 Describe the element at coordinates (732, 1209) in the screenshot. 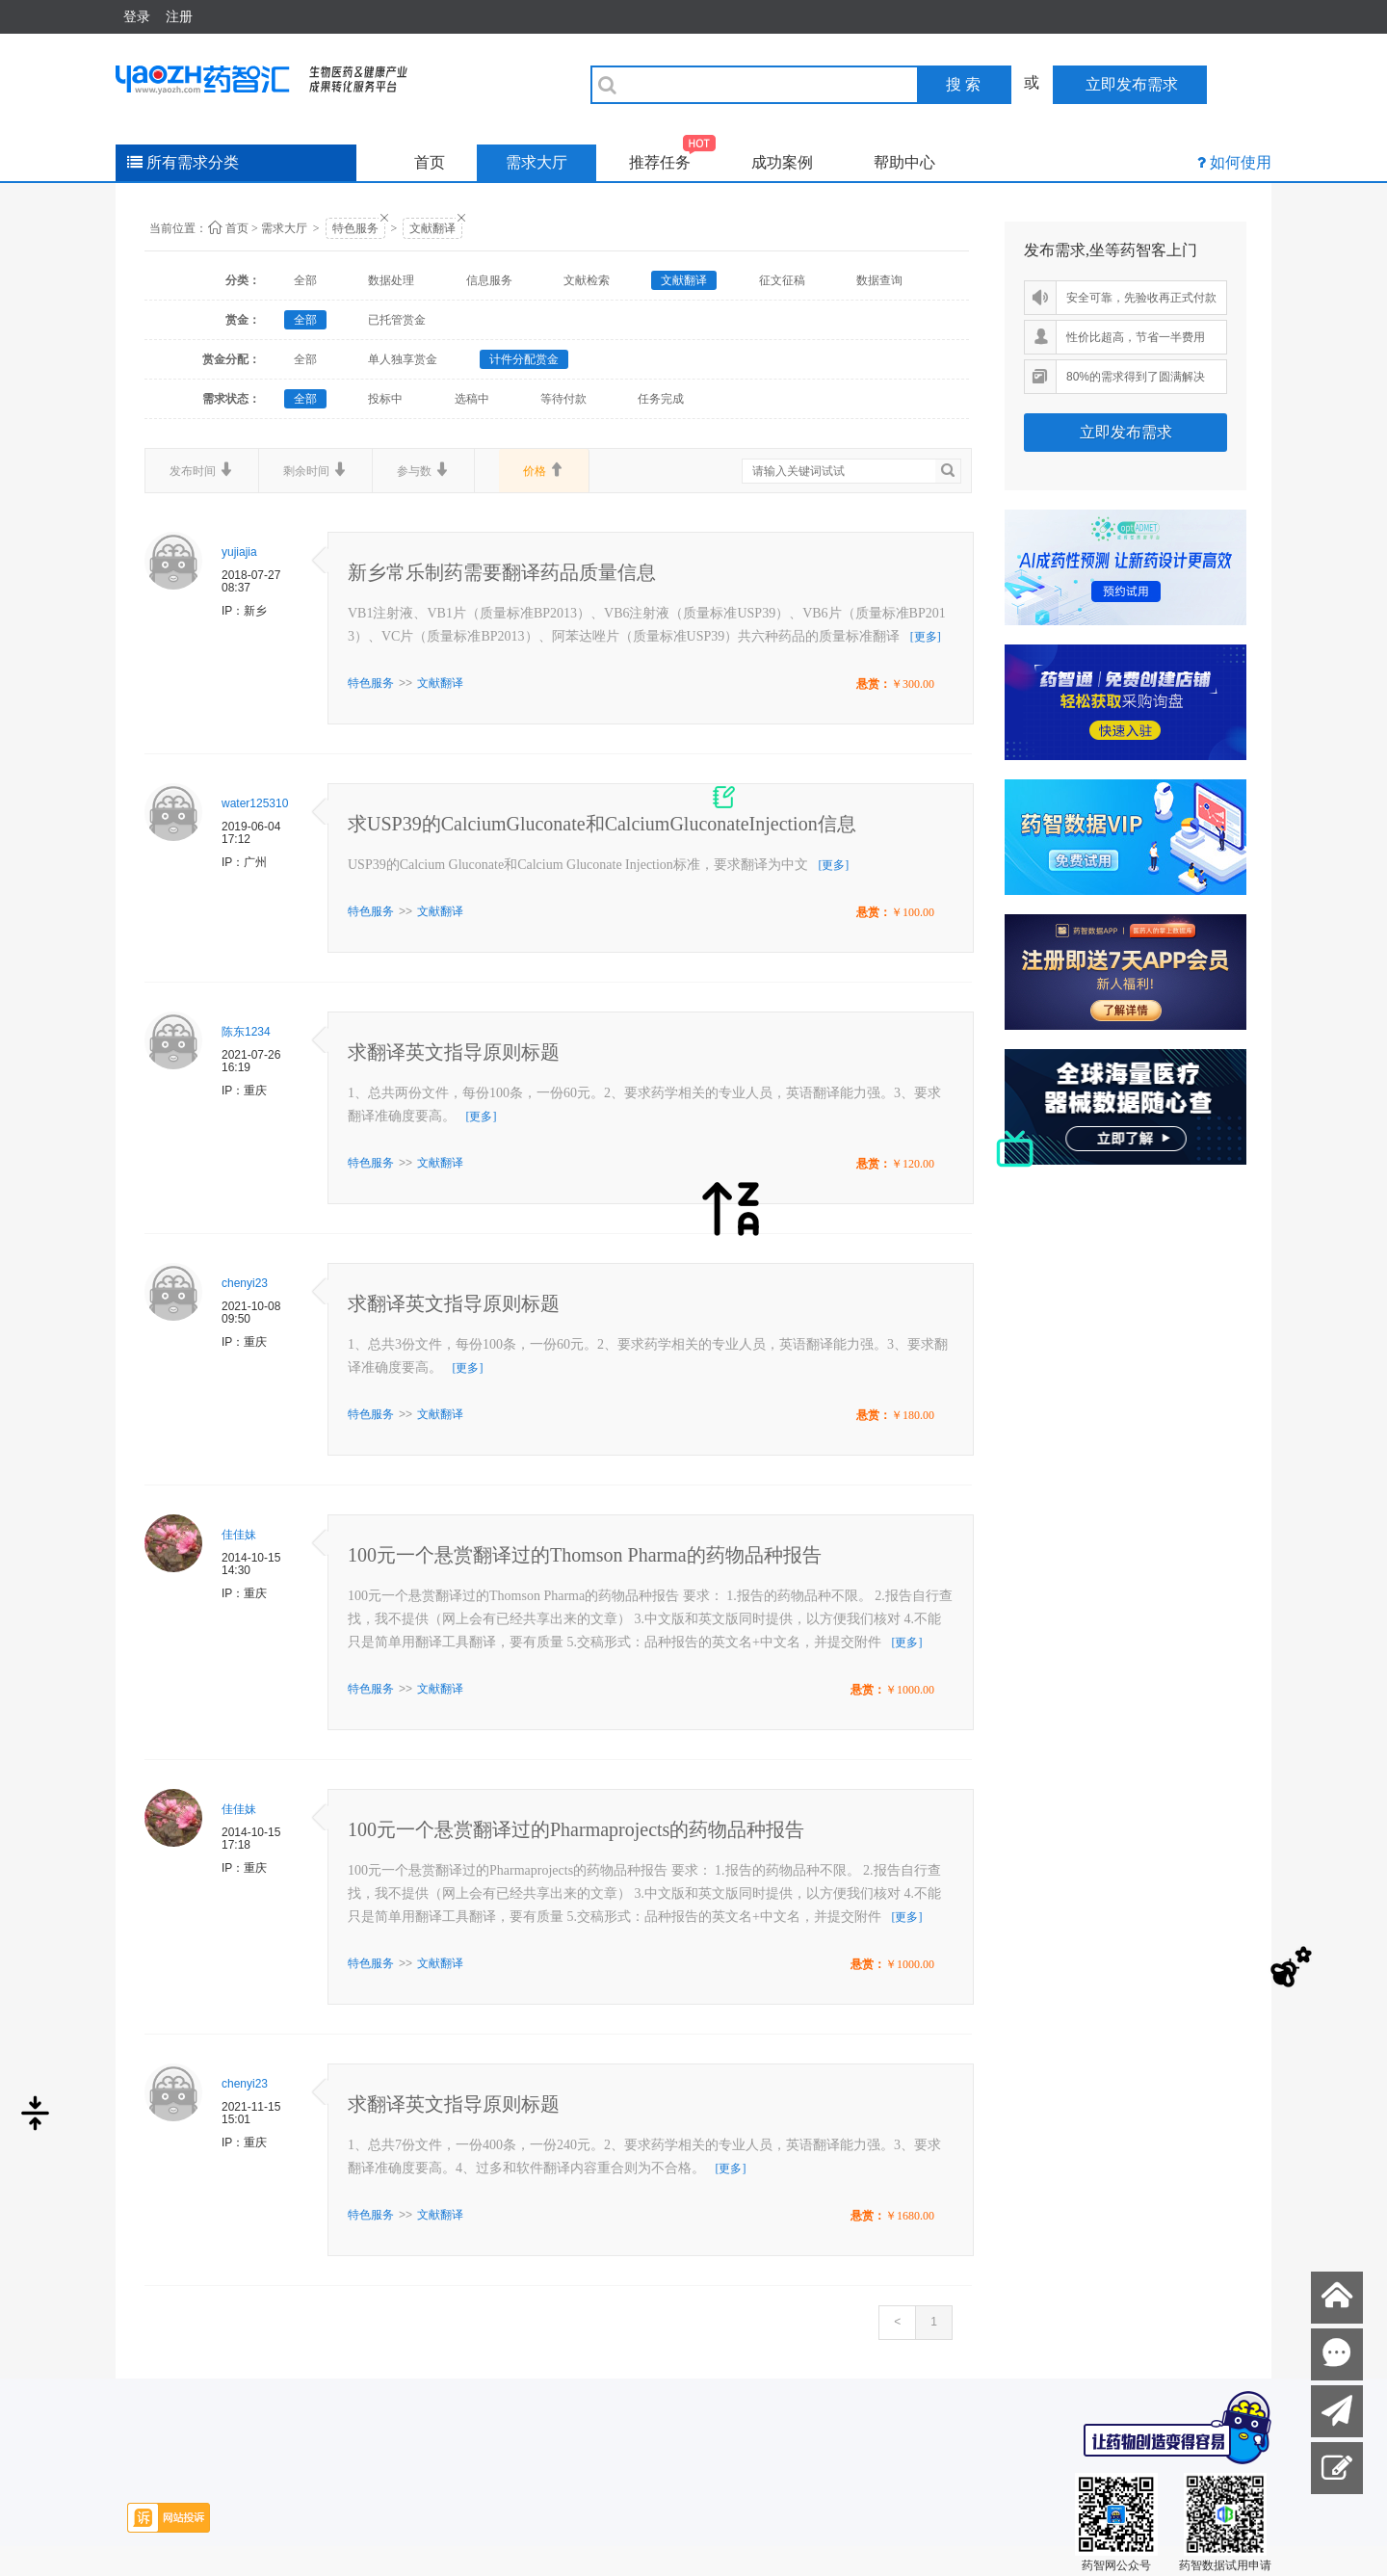

I see `sort items in reverse alphabetical order (Z to A)` at that location.